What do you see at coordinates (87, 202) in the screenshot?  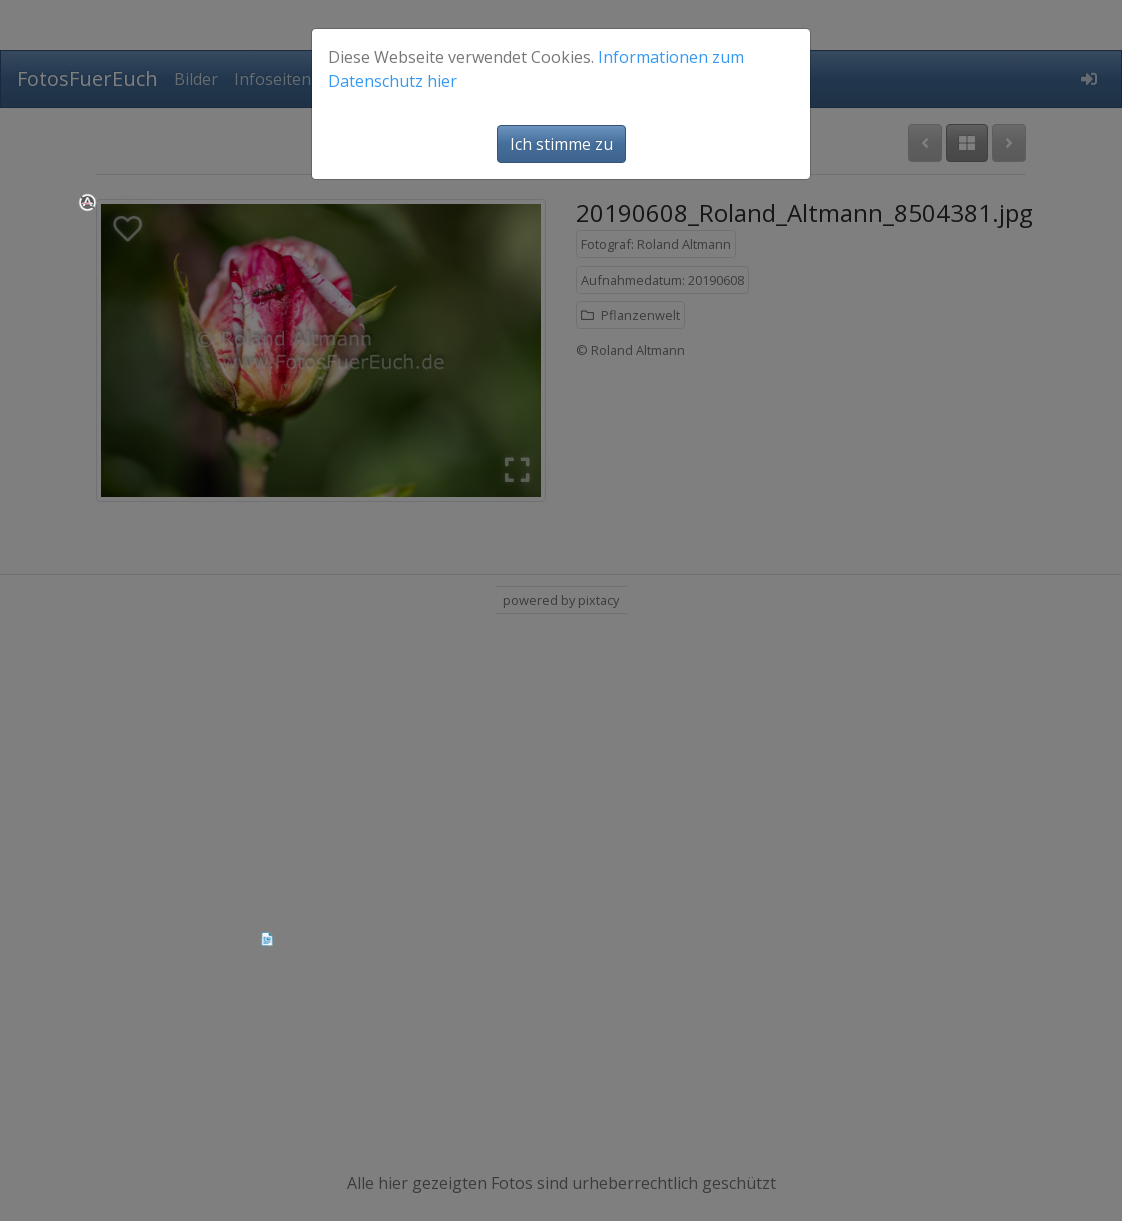 I see `open the software update manager` at bounding box center [87, 202].